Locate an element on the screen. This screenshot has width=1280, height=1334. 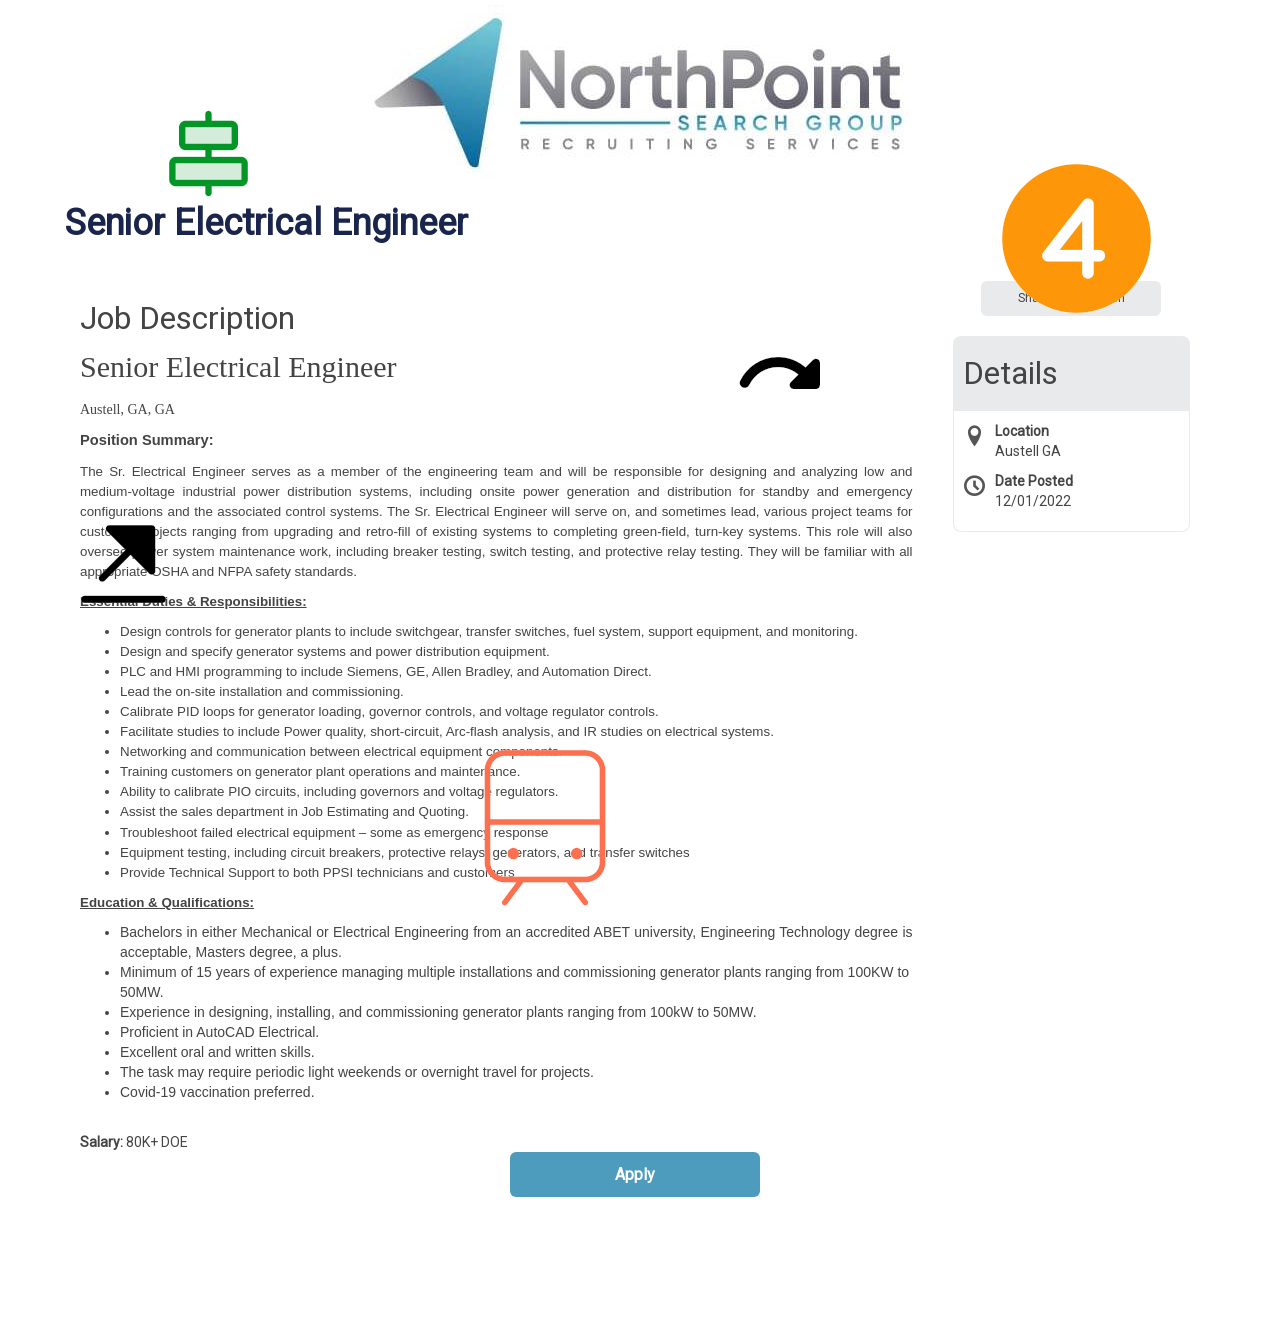
redo the last undone action is located at coordinates (780, 373).